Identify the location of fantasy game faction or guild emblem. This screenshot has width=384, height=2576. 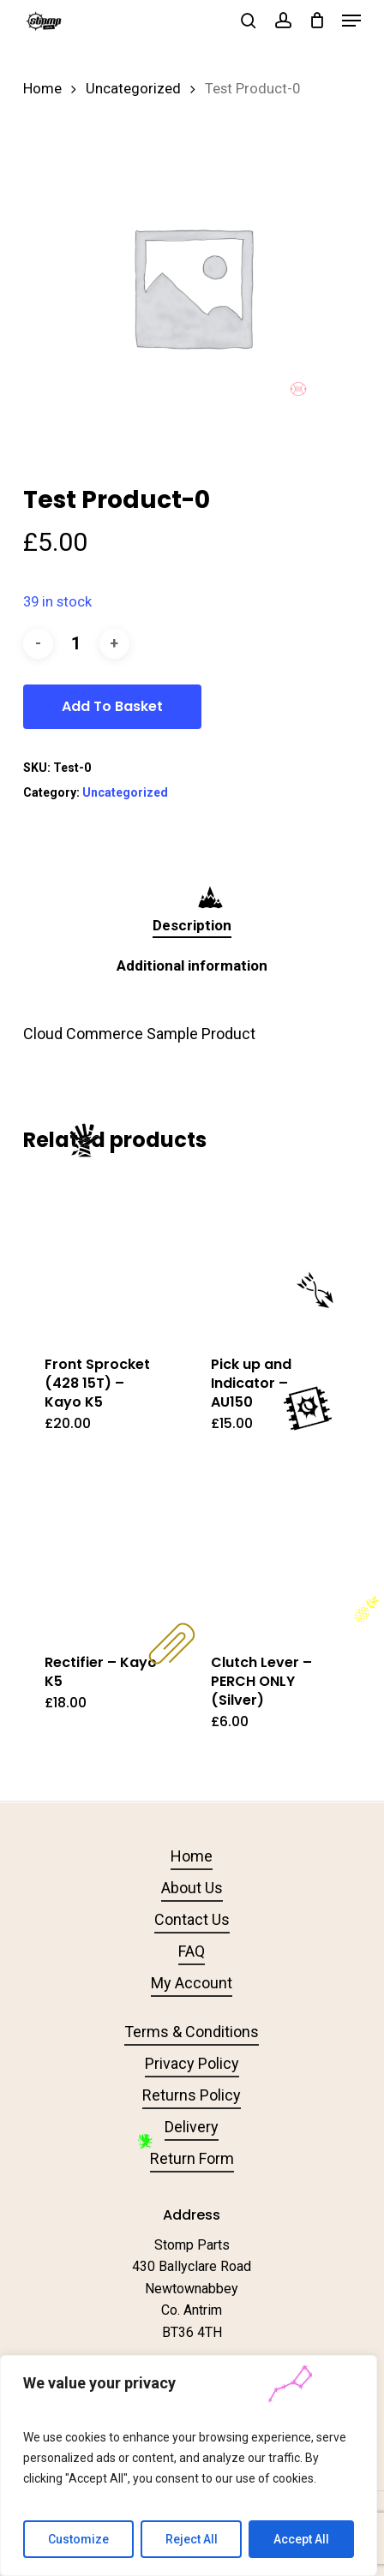
(145, 2141).